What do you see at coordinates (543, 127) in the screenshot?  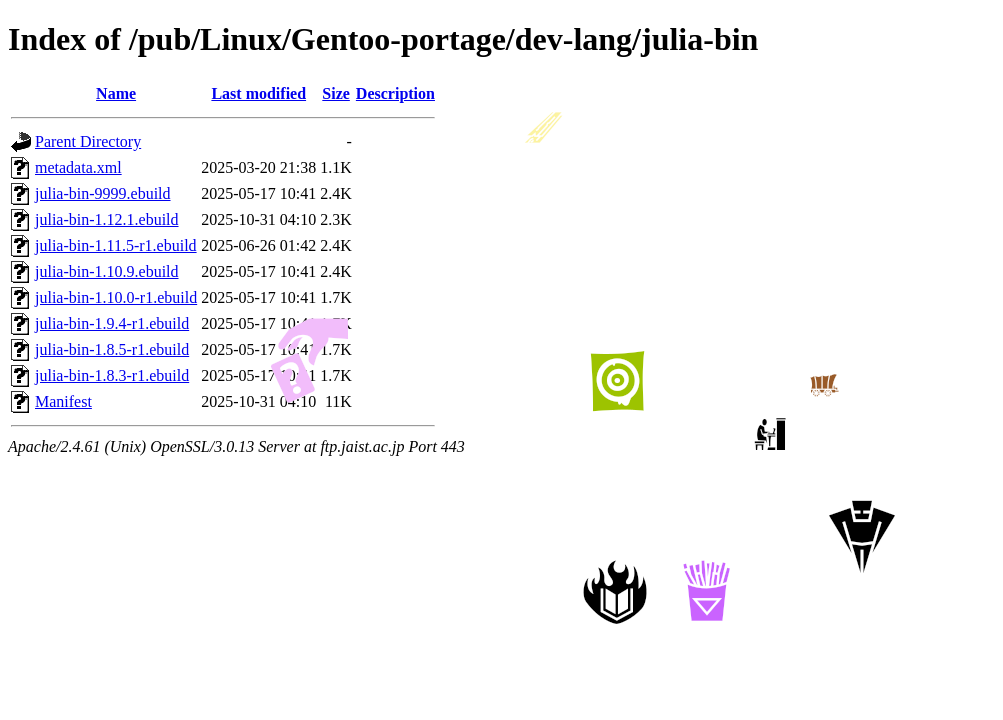 I see `wooden planks or lumber resource in a crafting game` at bounding box center [543, 127].